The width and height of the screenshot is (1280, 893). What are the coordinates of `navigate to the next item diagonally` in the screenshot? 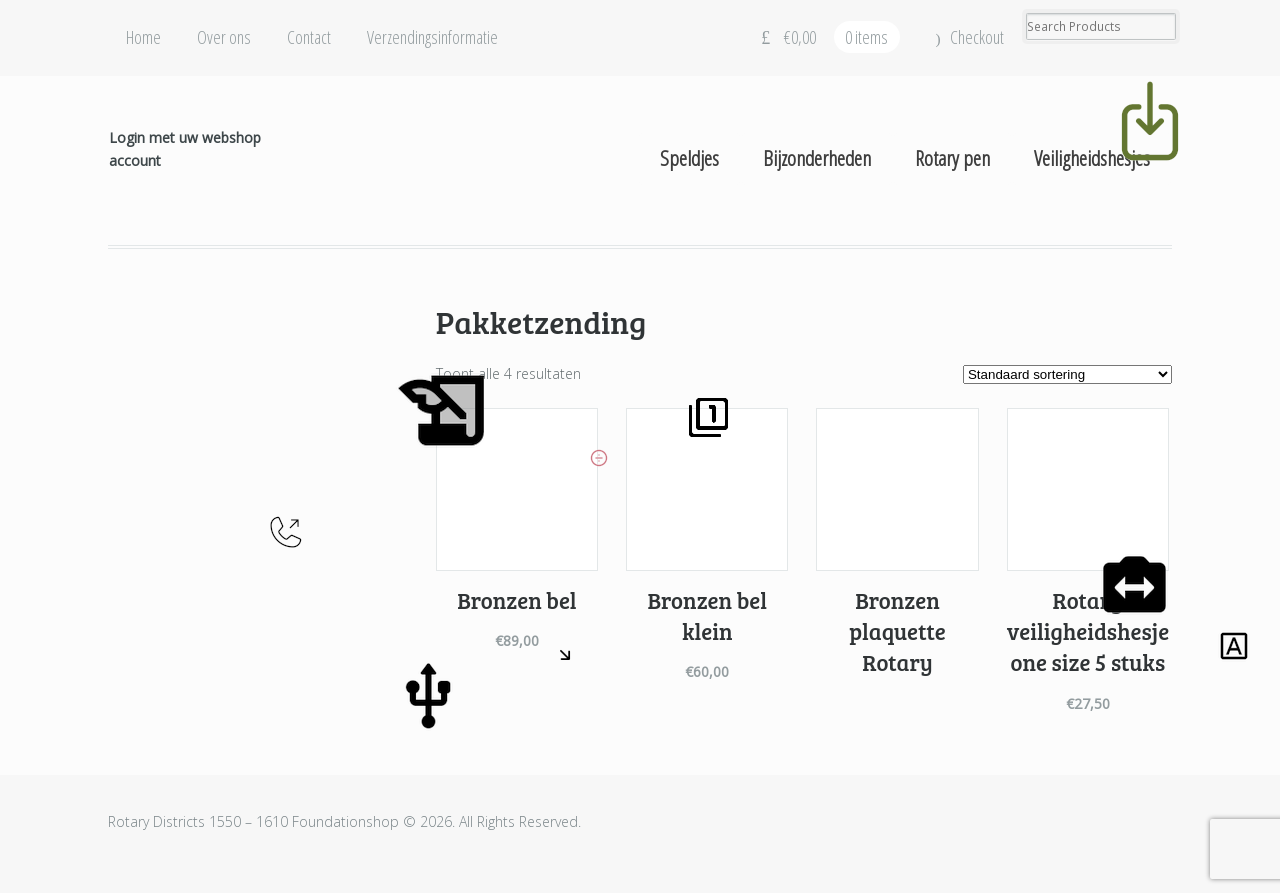 It's located at (565, 655).